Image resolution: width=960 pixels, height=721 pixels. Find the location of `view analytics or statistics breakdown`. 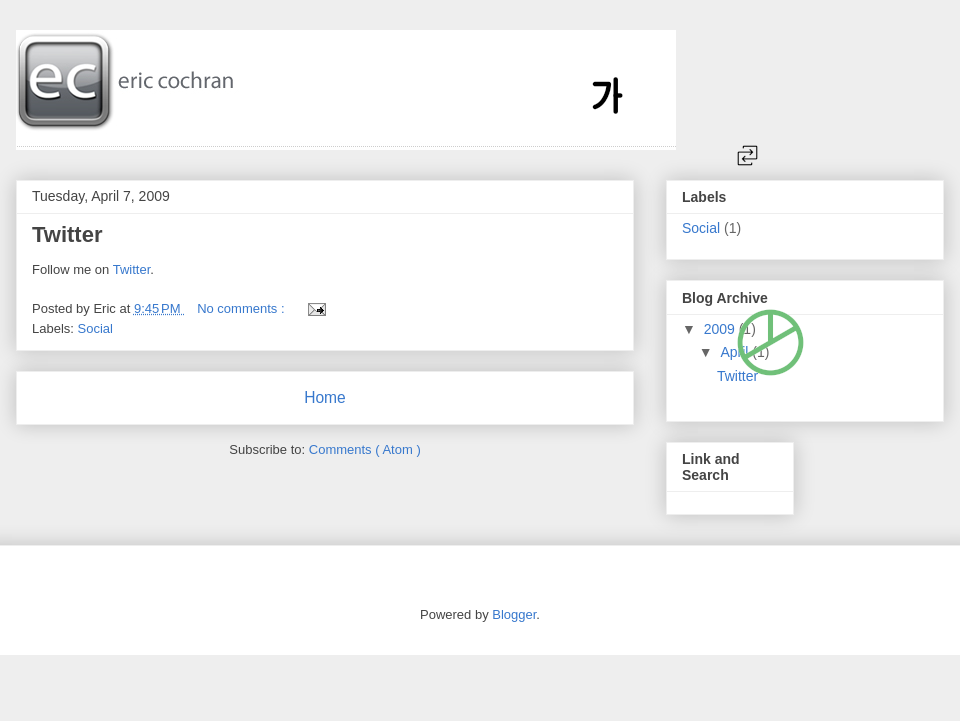

view analytics or statistics breakdown is located at coordinates (770, 342).